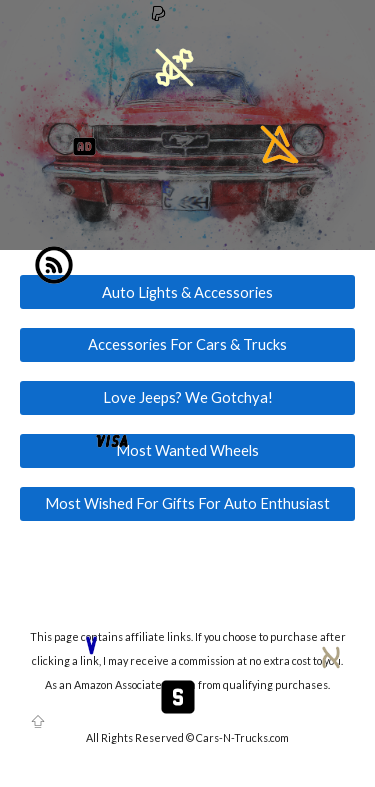 This screenshot has height=787, width=375. I want to click on upload a file or document, so click(38, 722).